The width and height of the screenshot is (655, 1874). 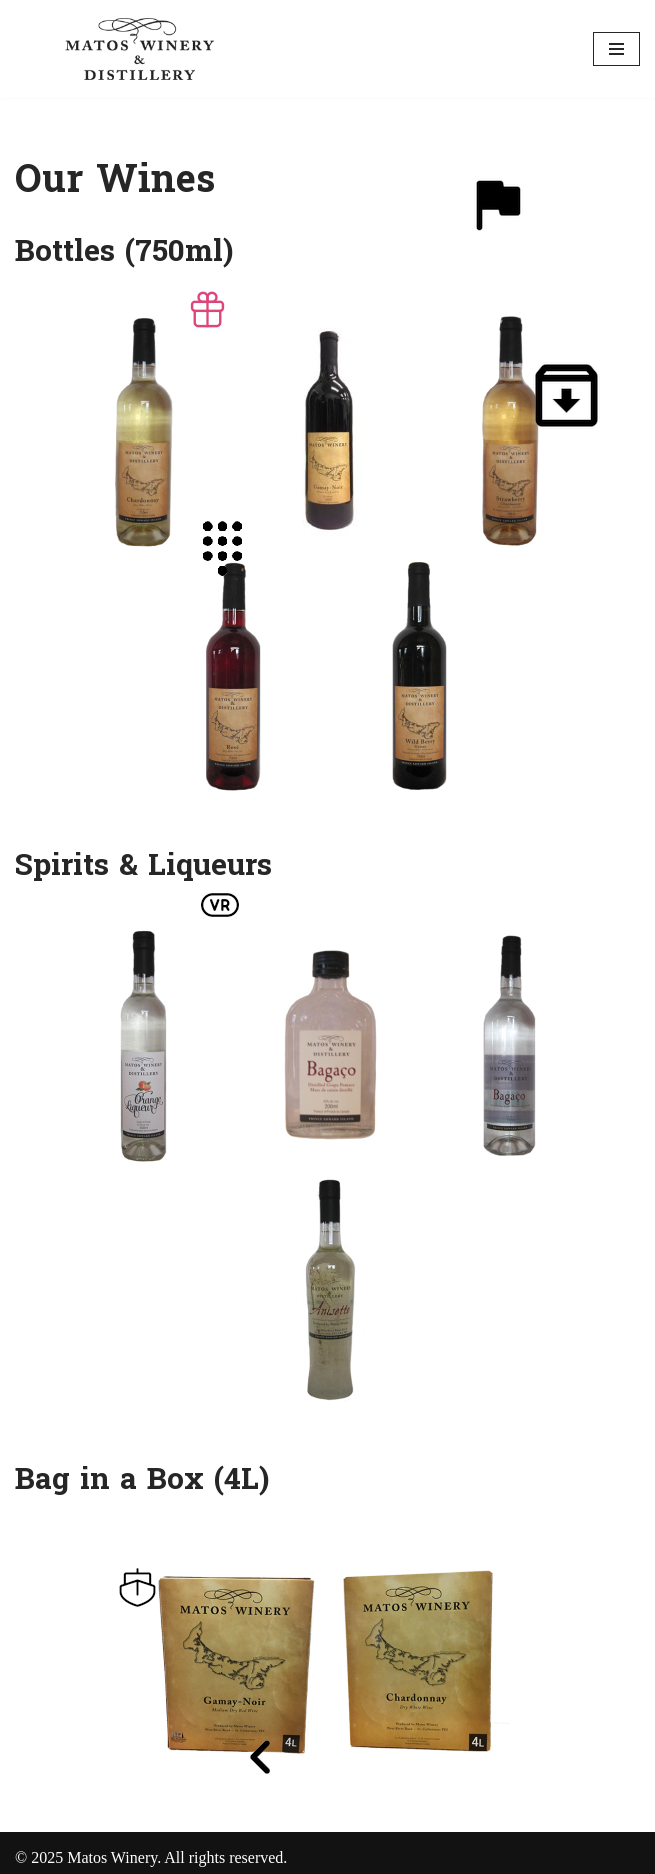 What do you see at coordinates (222, 548) in the screenshot?
I see `open the phone dialpad` at bounding box center [222, 548].